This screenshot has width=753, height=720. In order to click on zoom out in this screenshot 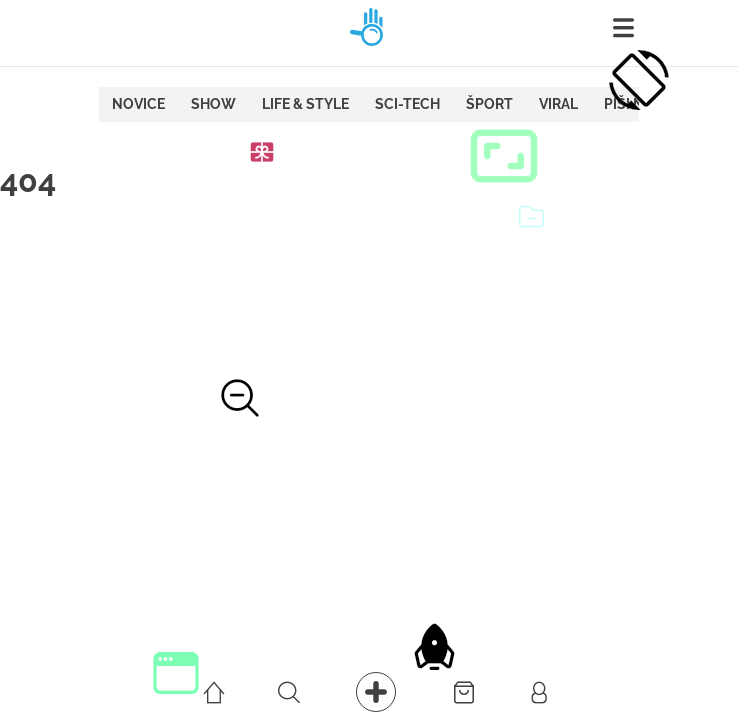, I will do `click(240, 398)`.